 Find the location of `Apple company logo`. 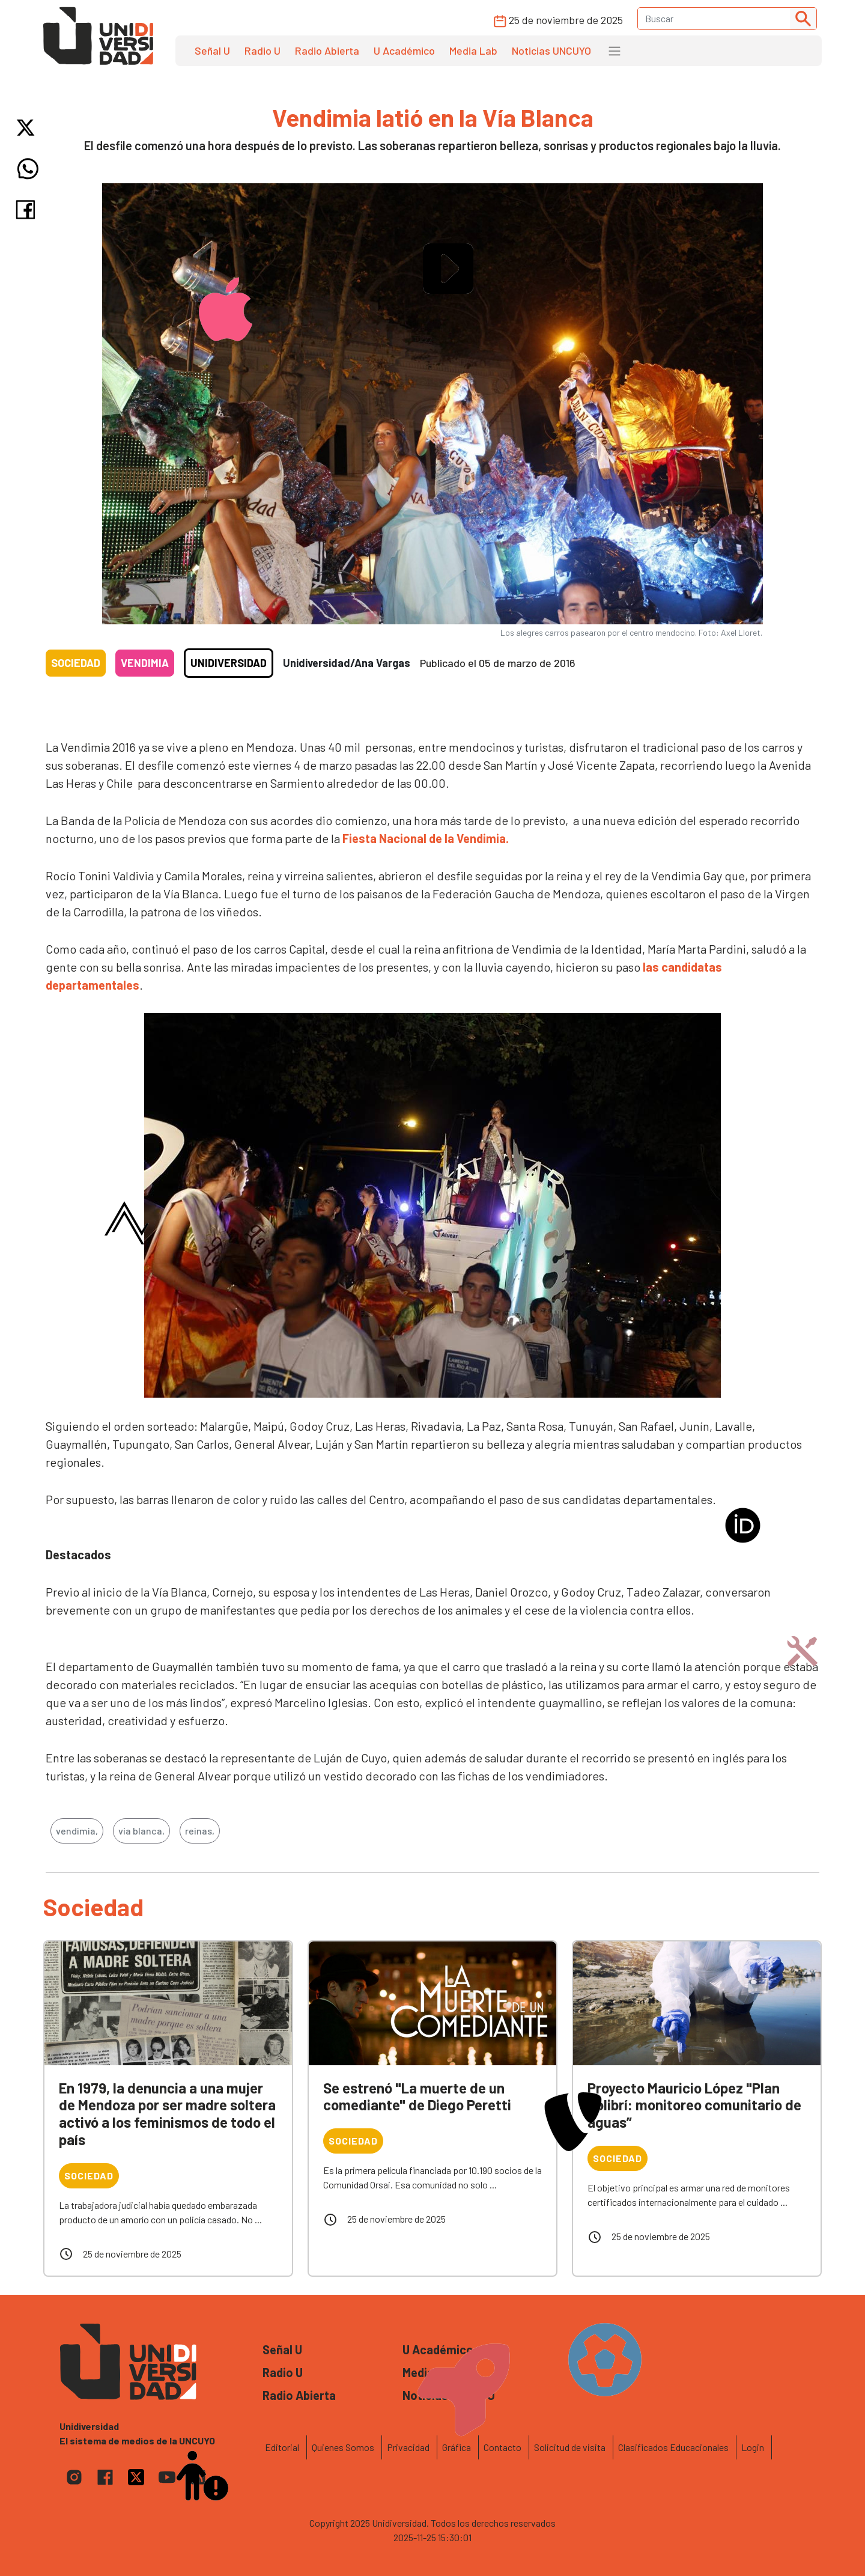

Apple company logo is located at coordinates (225, 309).